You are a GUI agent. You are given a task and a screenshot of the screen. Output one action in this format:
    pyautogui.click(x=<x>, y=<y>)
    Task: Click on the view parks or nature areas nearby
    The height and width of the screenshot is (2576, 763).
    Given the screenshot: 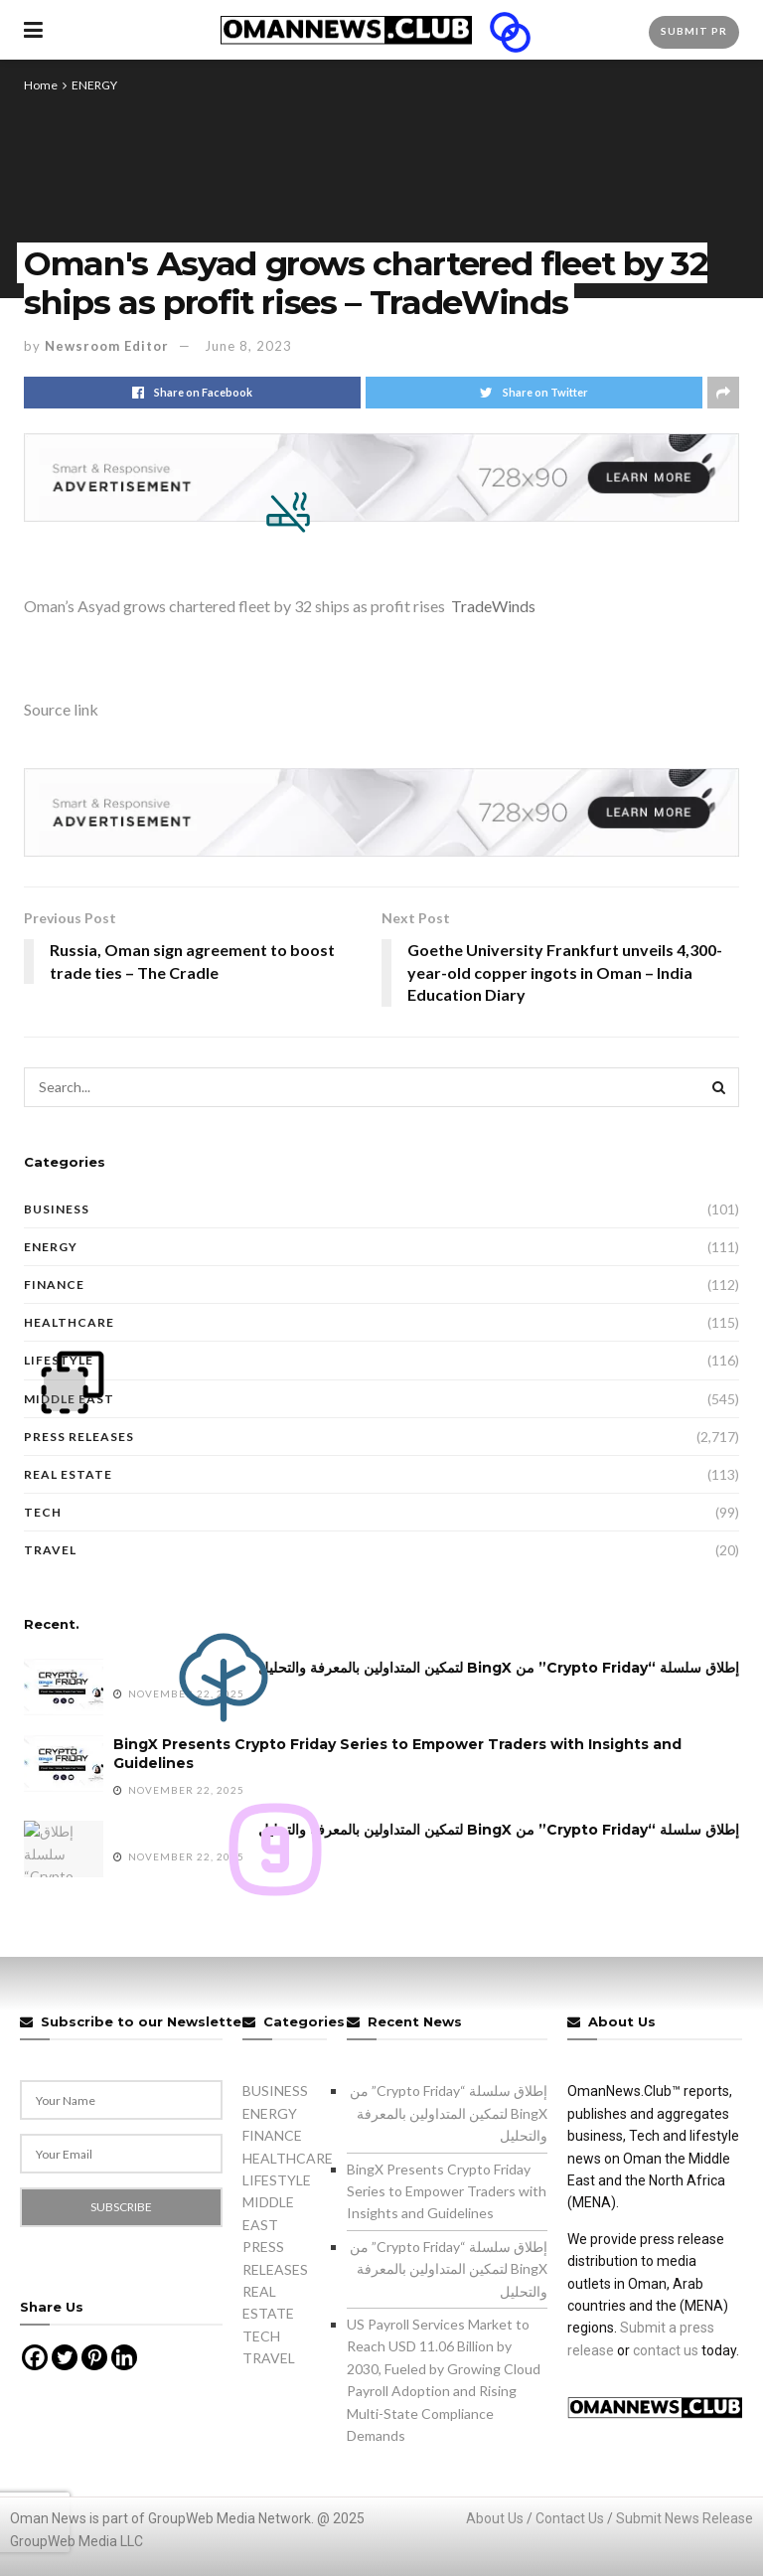 What is the action you would take?
    pyautogui.click(x=224, y=1678)
    